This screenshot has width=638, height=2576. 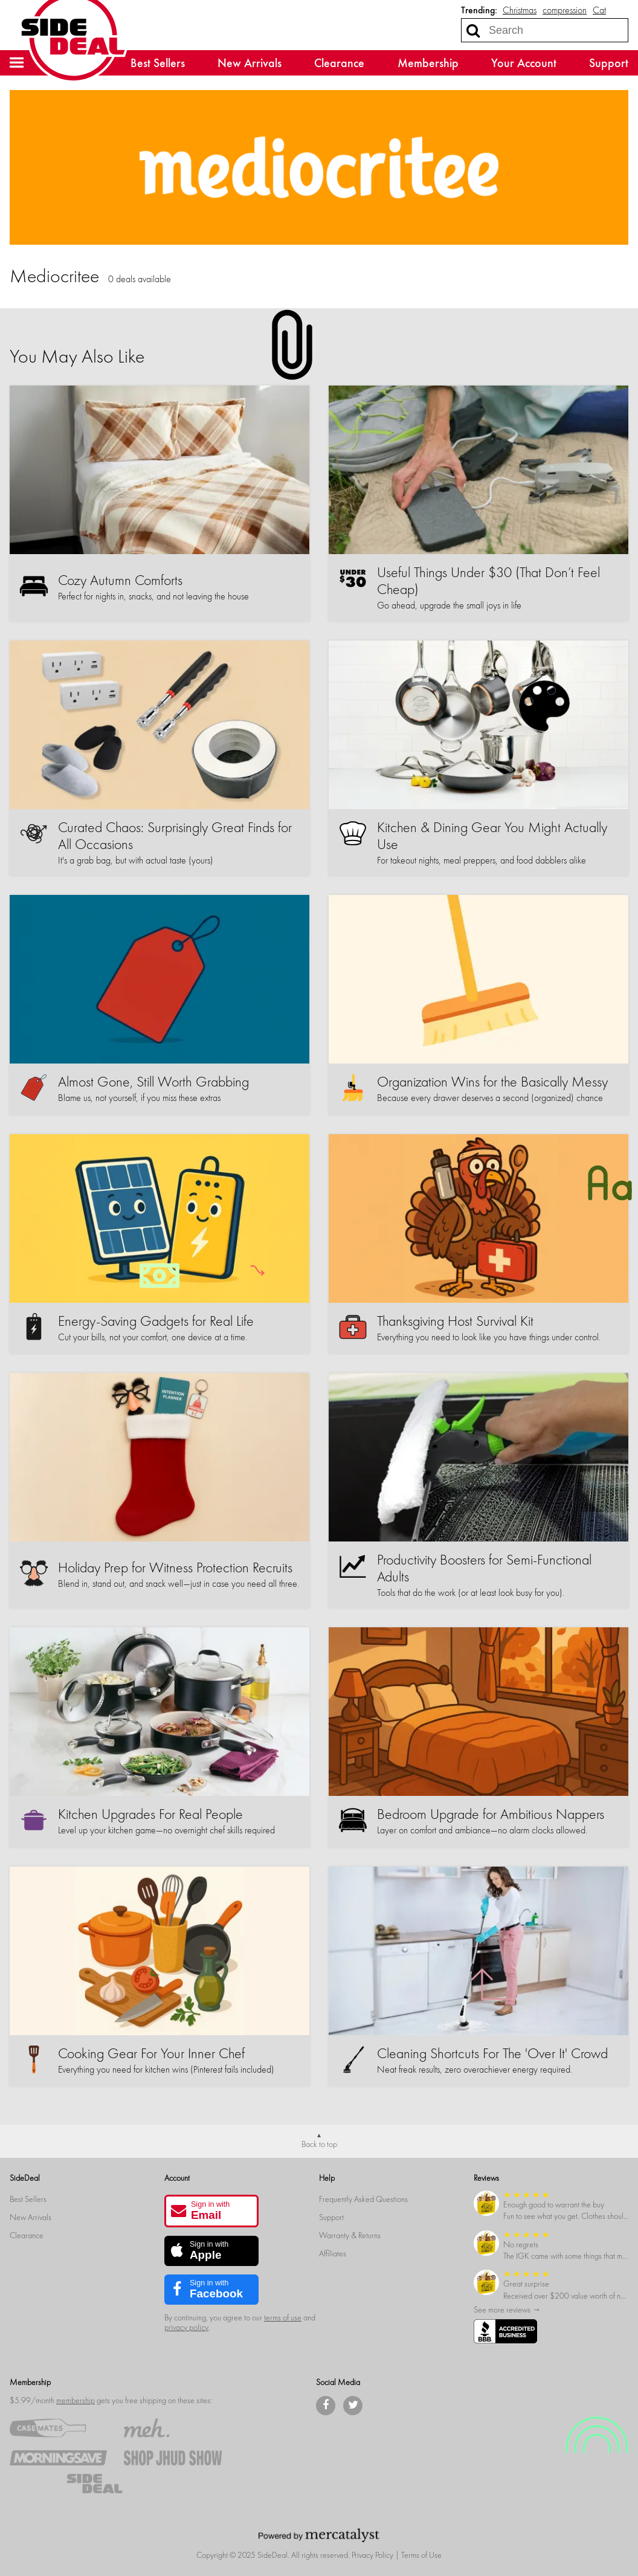 What do you see at coordinates (292, 344) in the screenshot?
I see `attach a file to your message` at bounding box center [292, 344].